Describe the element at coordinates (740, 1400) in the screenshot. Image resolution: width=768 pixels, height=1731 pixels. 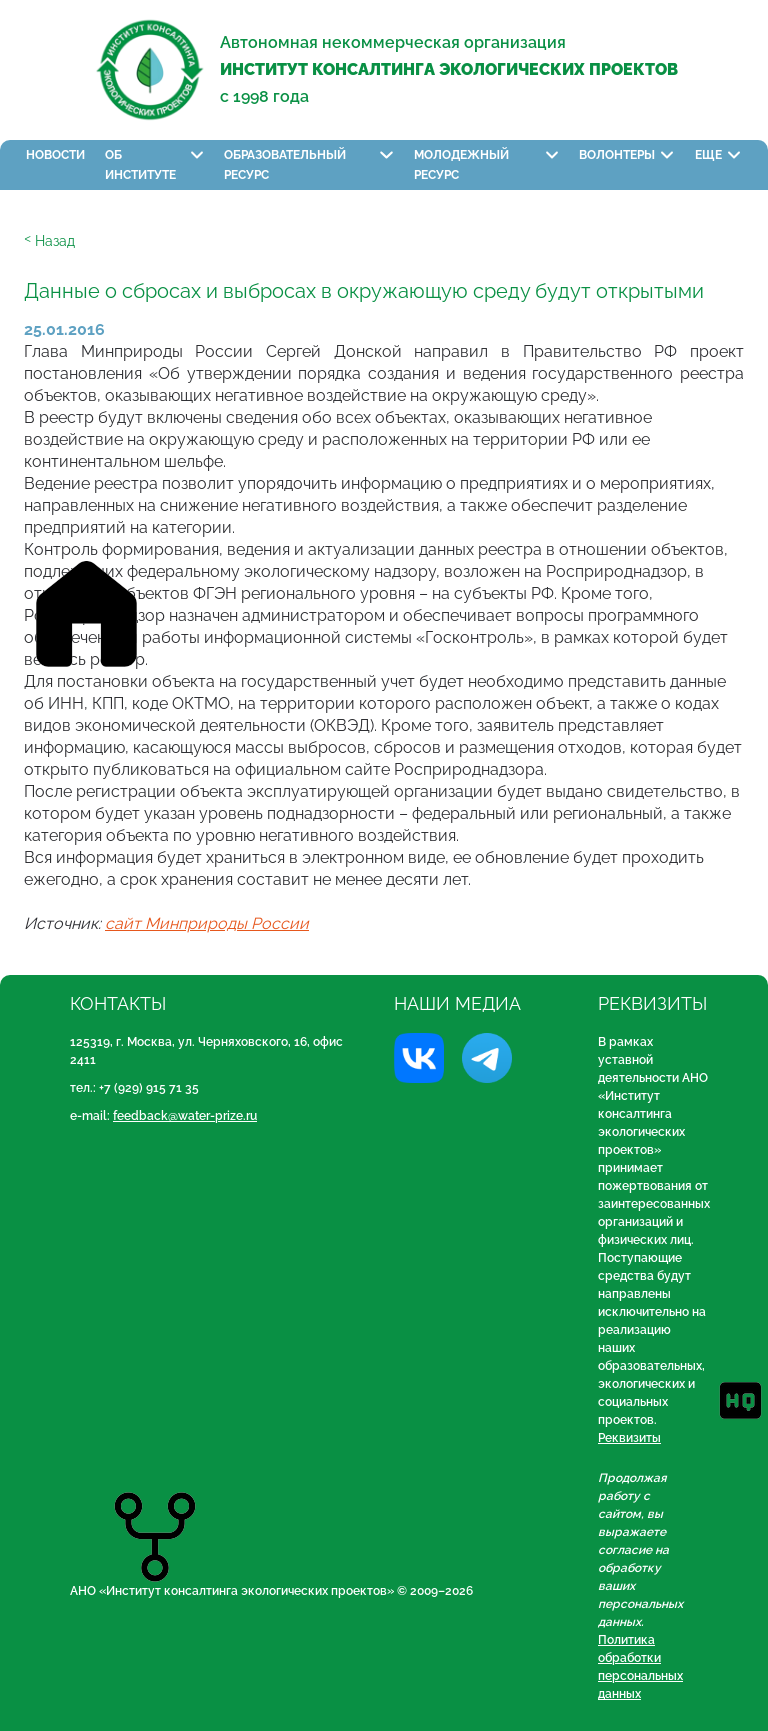
I see `switch to high quality playback mode` at that location.